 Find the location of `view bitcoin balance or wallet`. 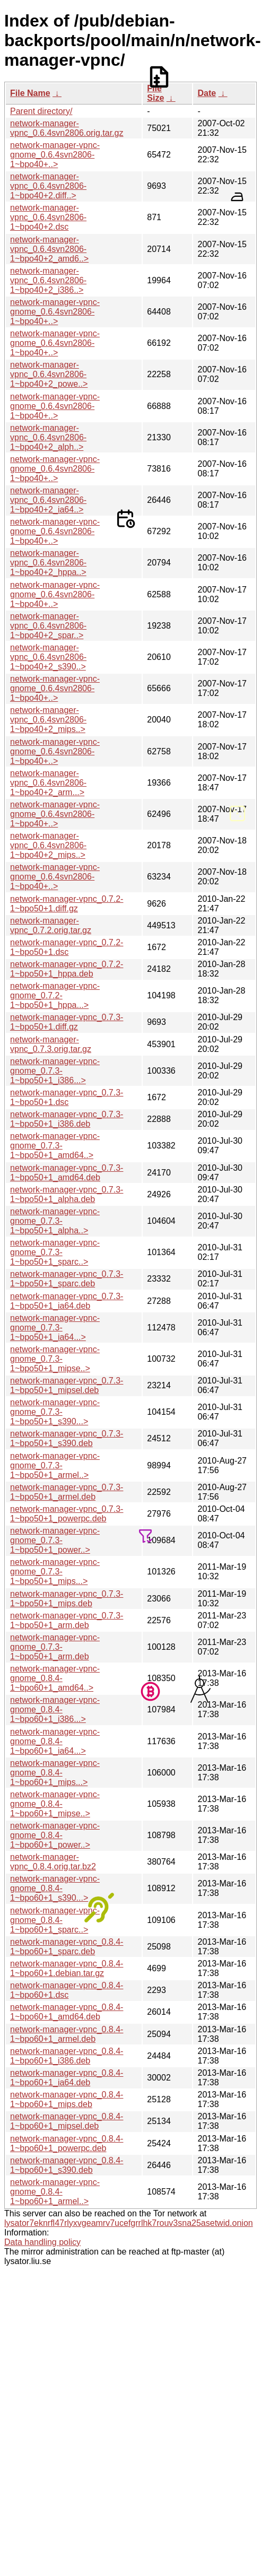

view bitcoin balance or wallet is located at coordinates (150, 1691).